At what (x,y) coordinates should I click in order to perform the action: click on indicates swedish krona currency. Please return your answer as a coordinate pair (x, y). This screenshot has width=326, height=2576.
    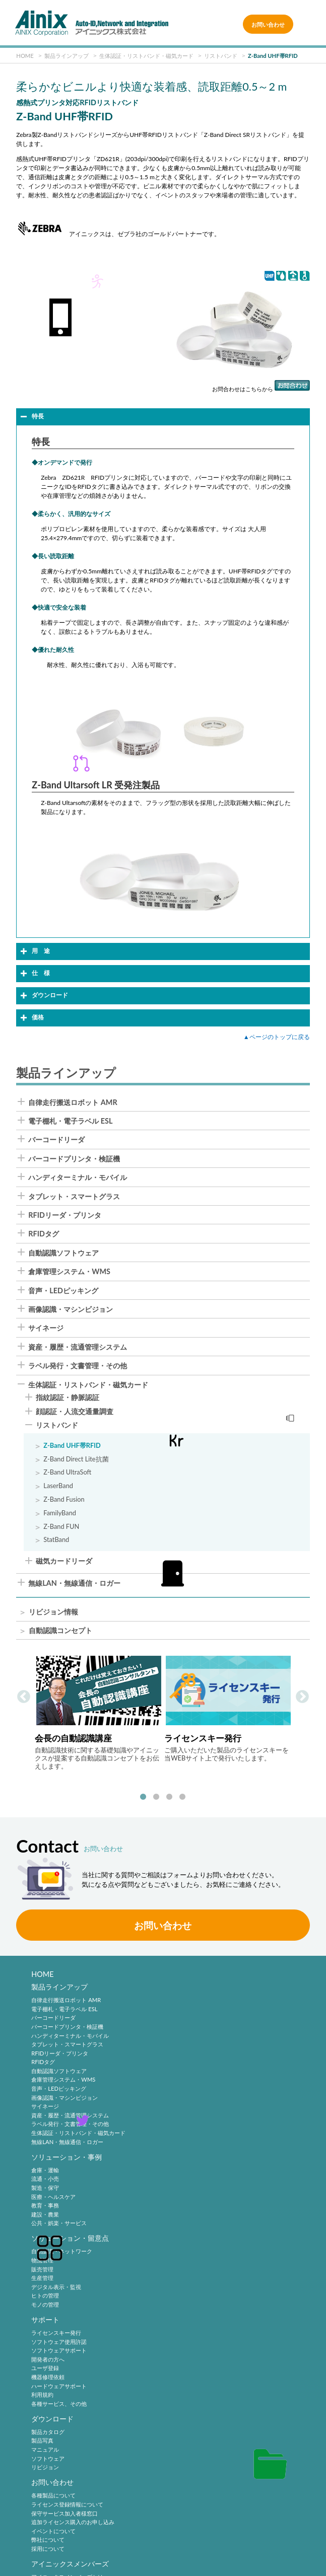
    Looking at the image, I should click on (176, 1440).